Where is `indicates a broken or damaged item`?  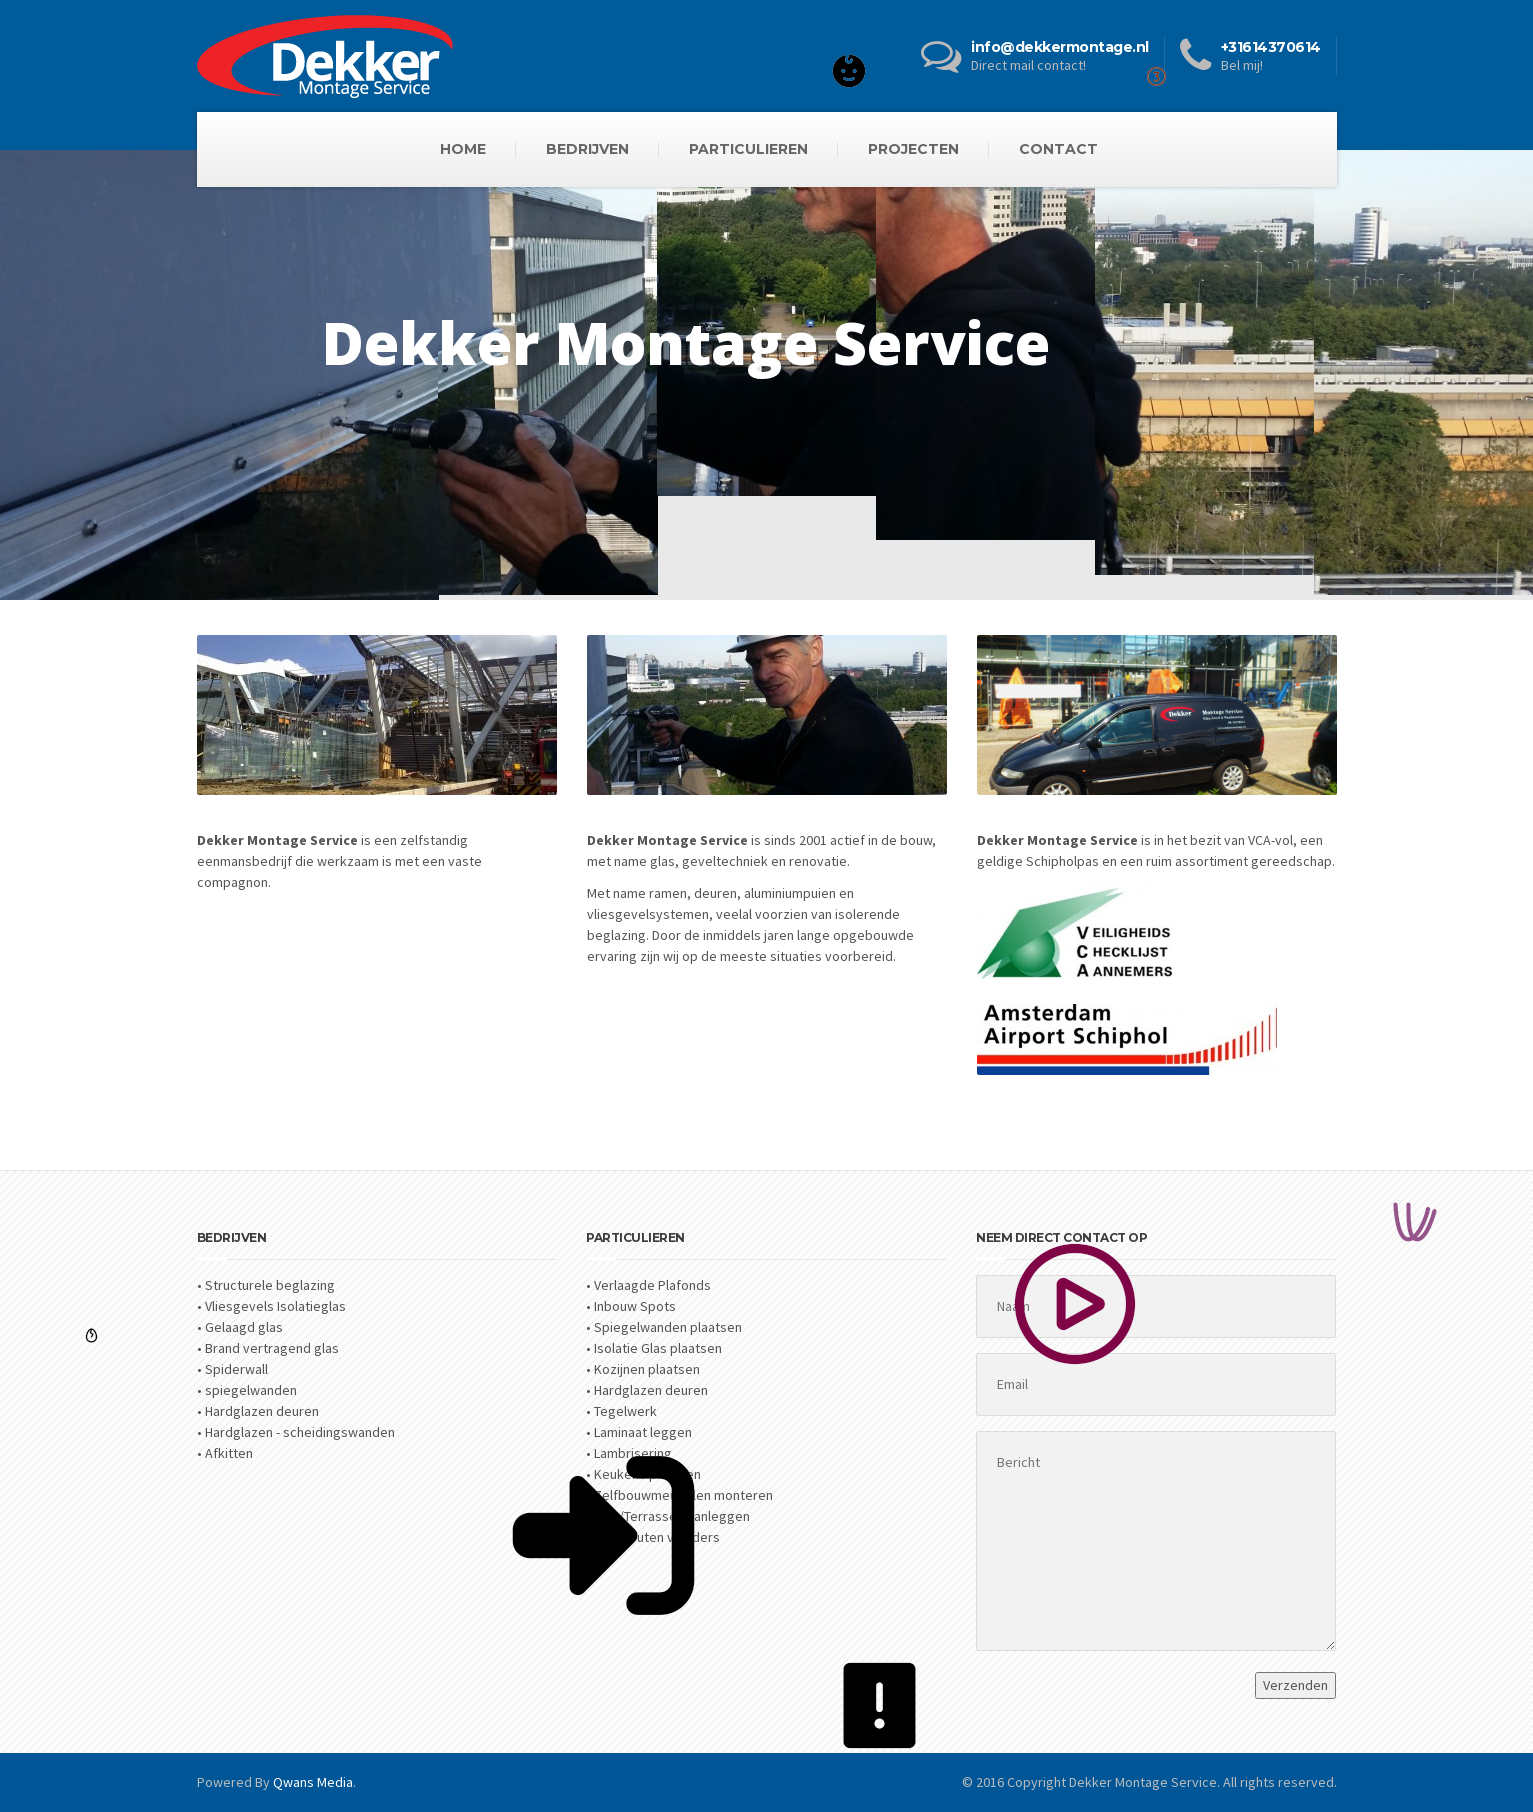
indicates a broken or damaged item is located at coordinates (91, 1335).